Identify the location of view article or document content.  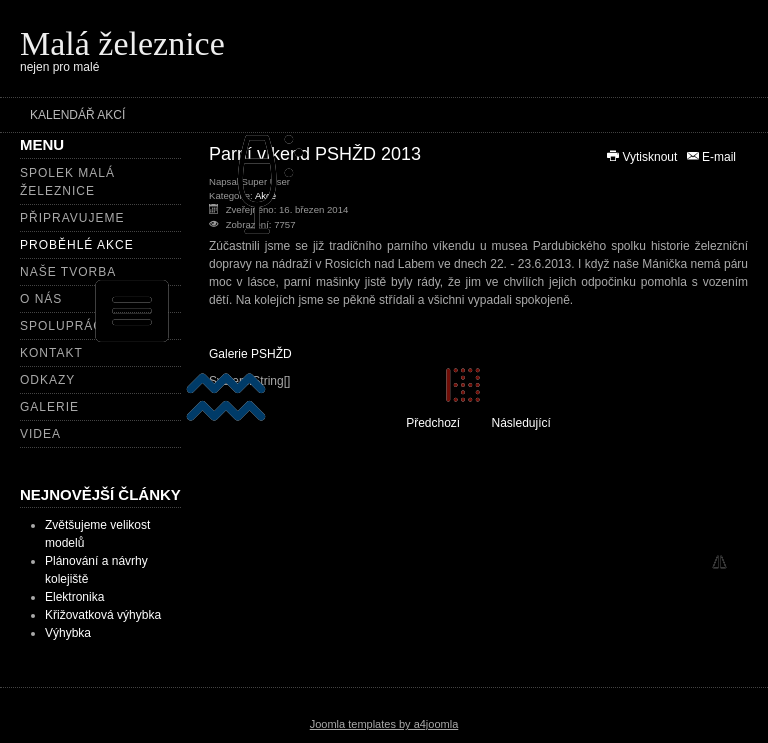
(132, 311).